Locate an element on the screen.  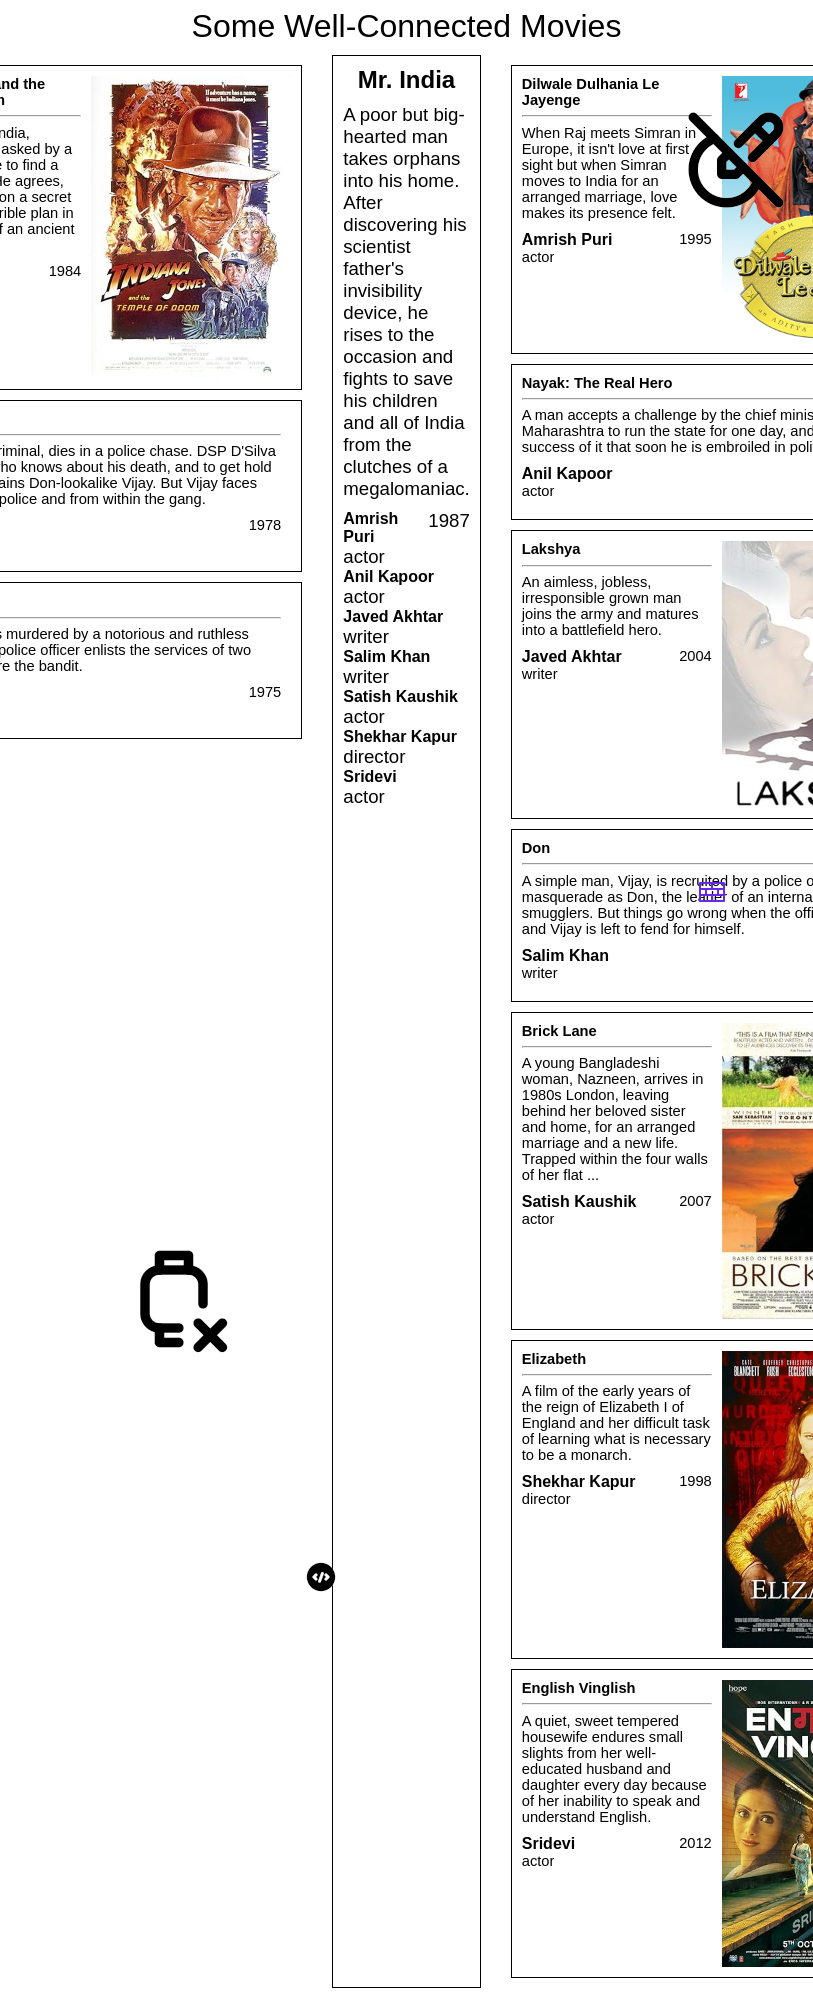
access code editor or development tools is located at coordinates (321, 1577).